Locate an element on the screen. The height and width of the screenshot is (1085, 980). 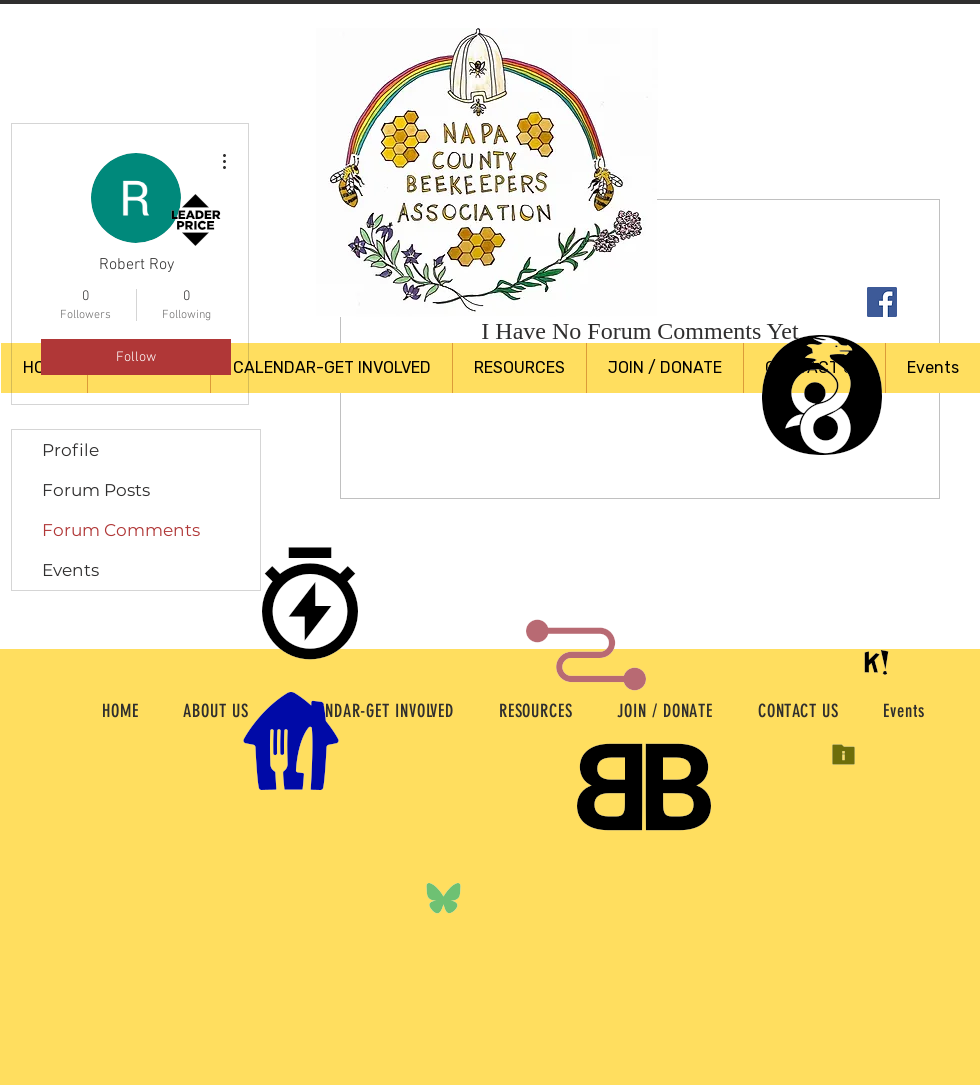
view folder details or properties is located at coordinates (843, 754).